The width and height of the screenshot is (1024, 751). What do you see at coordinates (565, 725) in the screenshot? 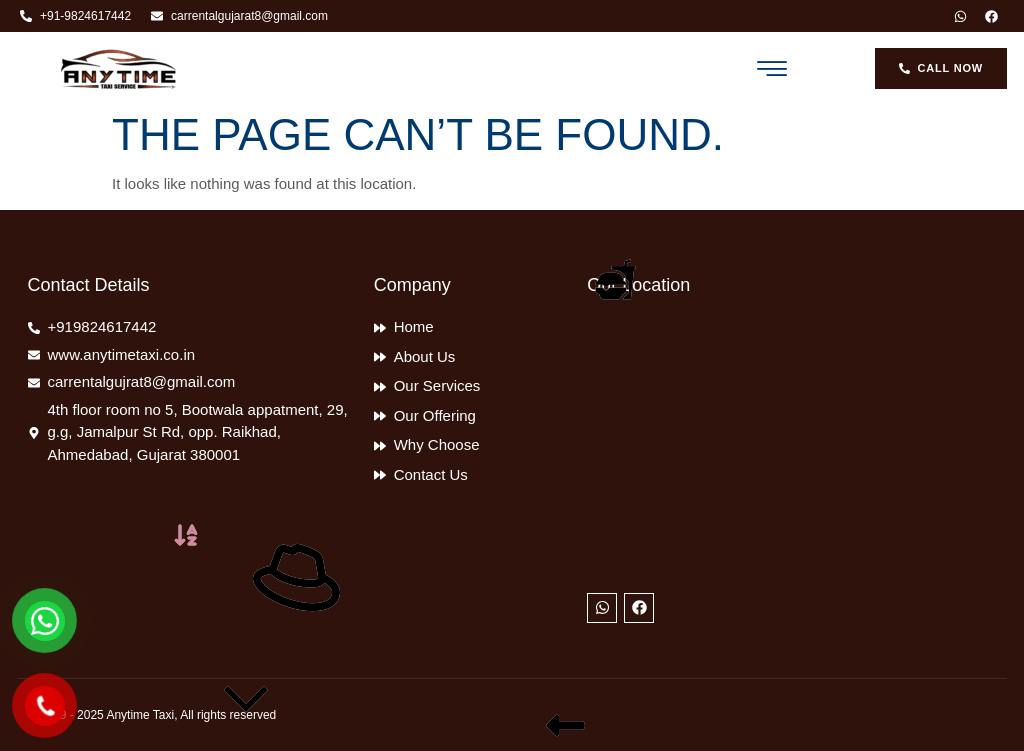
I see `go back to the previous screen` at bounding box center [565, 725].